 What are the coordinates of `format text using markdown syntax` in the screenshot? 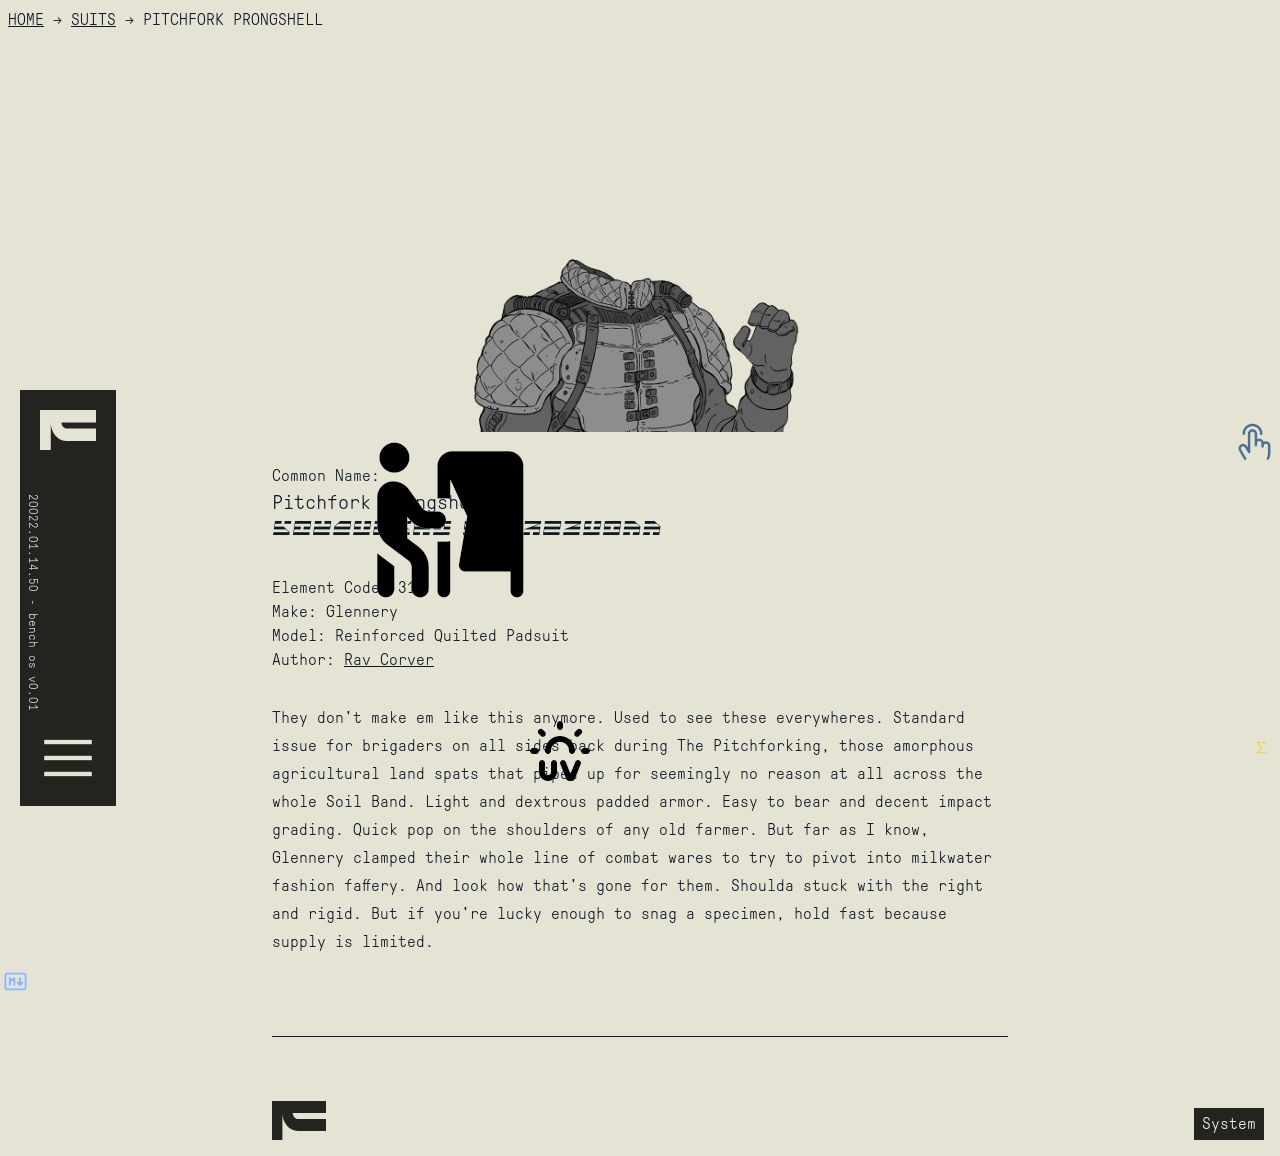 It's located at (15, 981).